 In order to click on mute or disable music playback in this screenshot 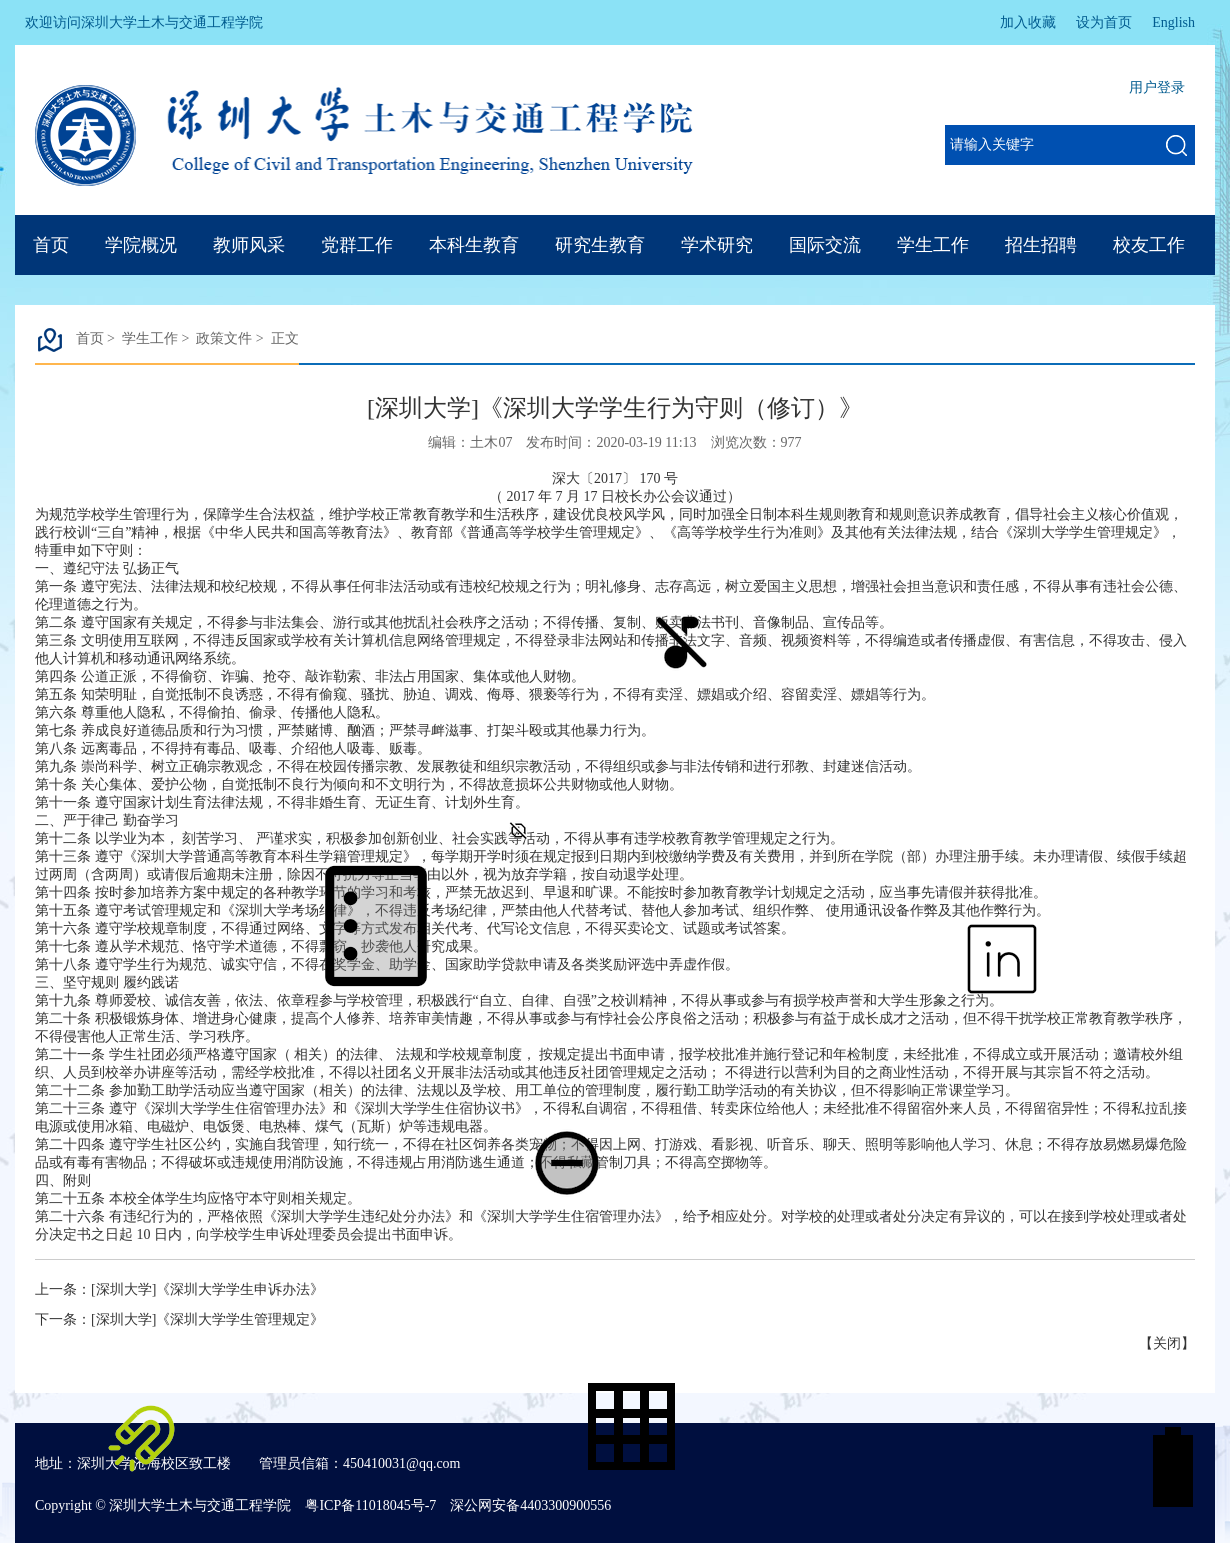, I will do `click(681, 642)`.